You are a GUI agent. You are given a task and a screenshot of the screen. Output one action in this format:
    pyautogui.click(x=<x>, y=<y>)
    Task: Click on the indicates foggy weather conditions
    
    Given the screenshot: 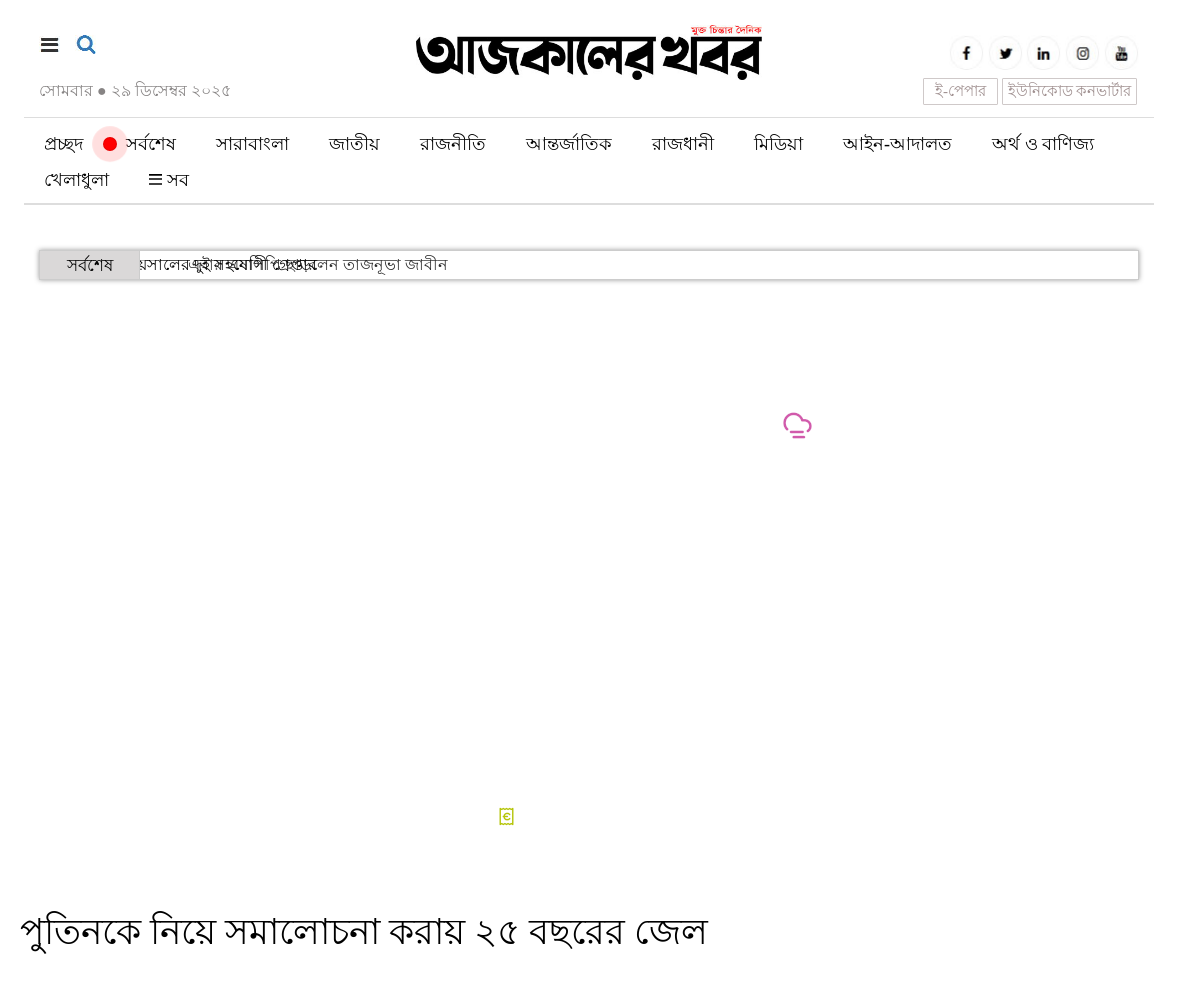 What is the action you would take?
    pyautogui.click(x=797, y=425)
    